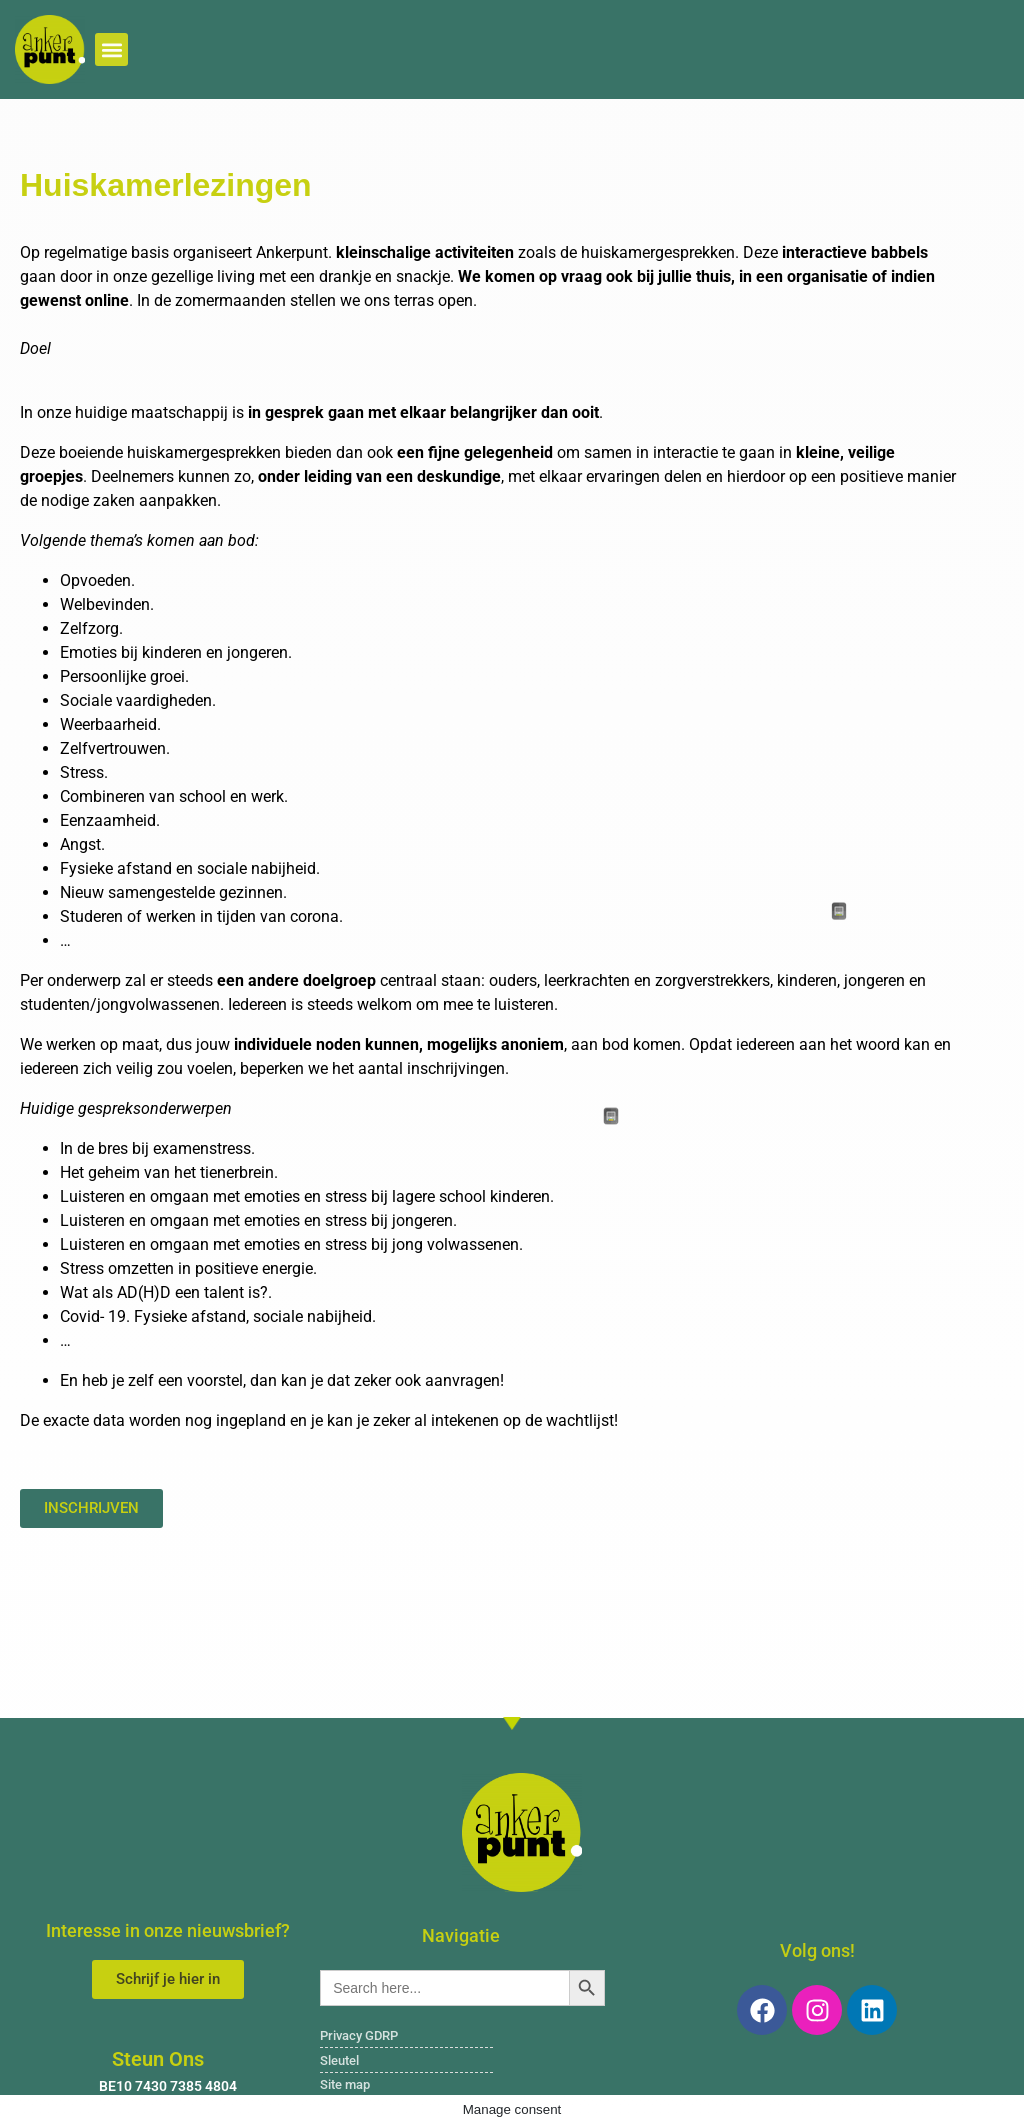 The width and height of the screenshot is (1024, 2125). I want to click on game boy advance ROM file, so click(611, 1116).